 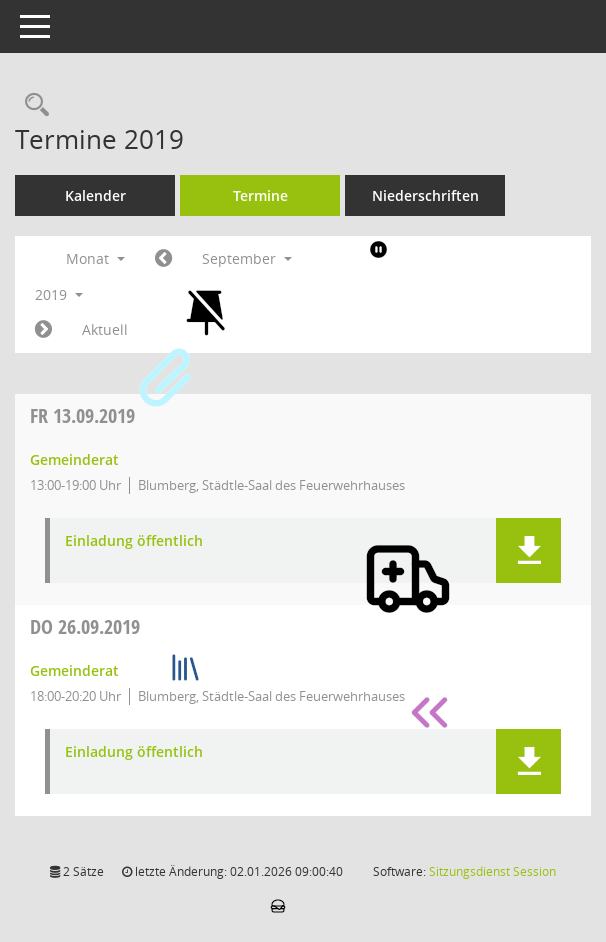 What do you see at coordinates (206, 310) in the screenshot?
I see `unpin this item` at bounding box center [206, 310].